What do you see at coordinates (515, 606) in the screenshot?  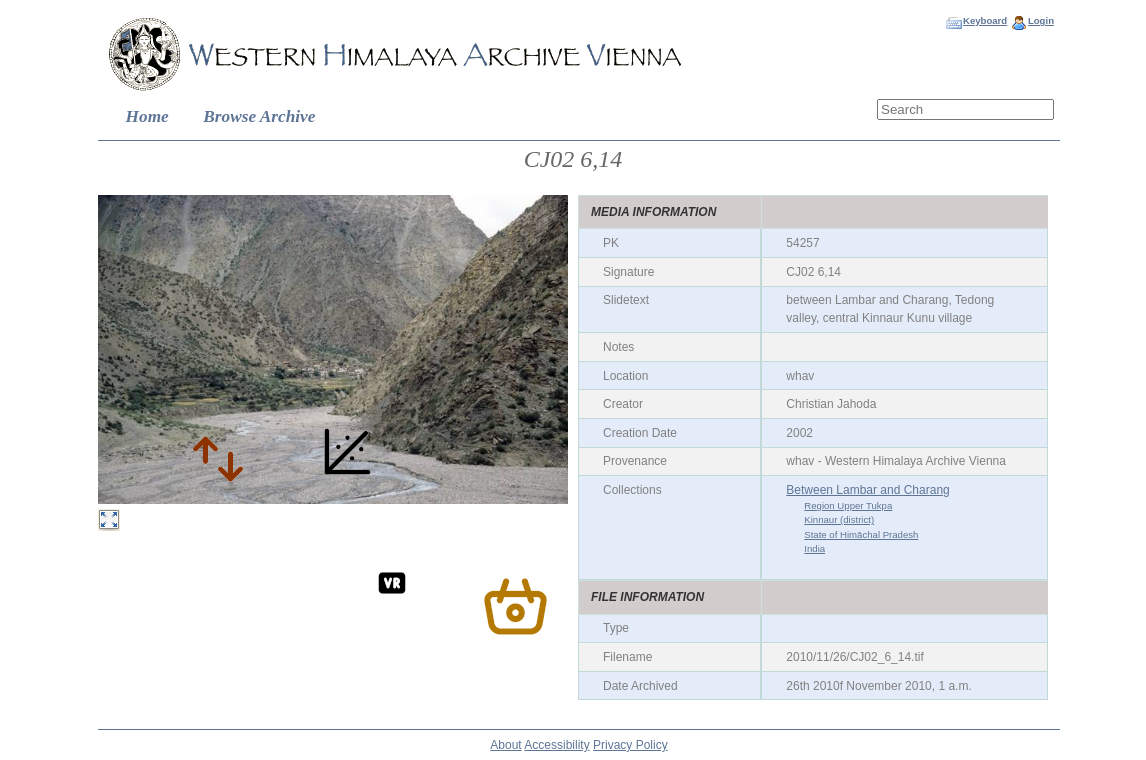 I see `view your shopping basket` at bounding box center [515, 606].